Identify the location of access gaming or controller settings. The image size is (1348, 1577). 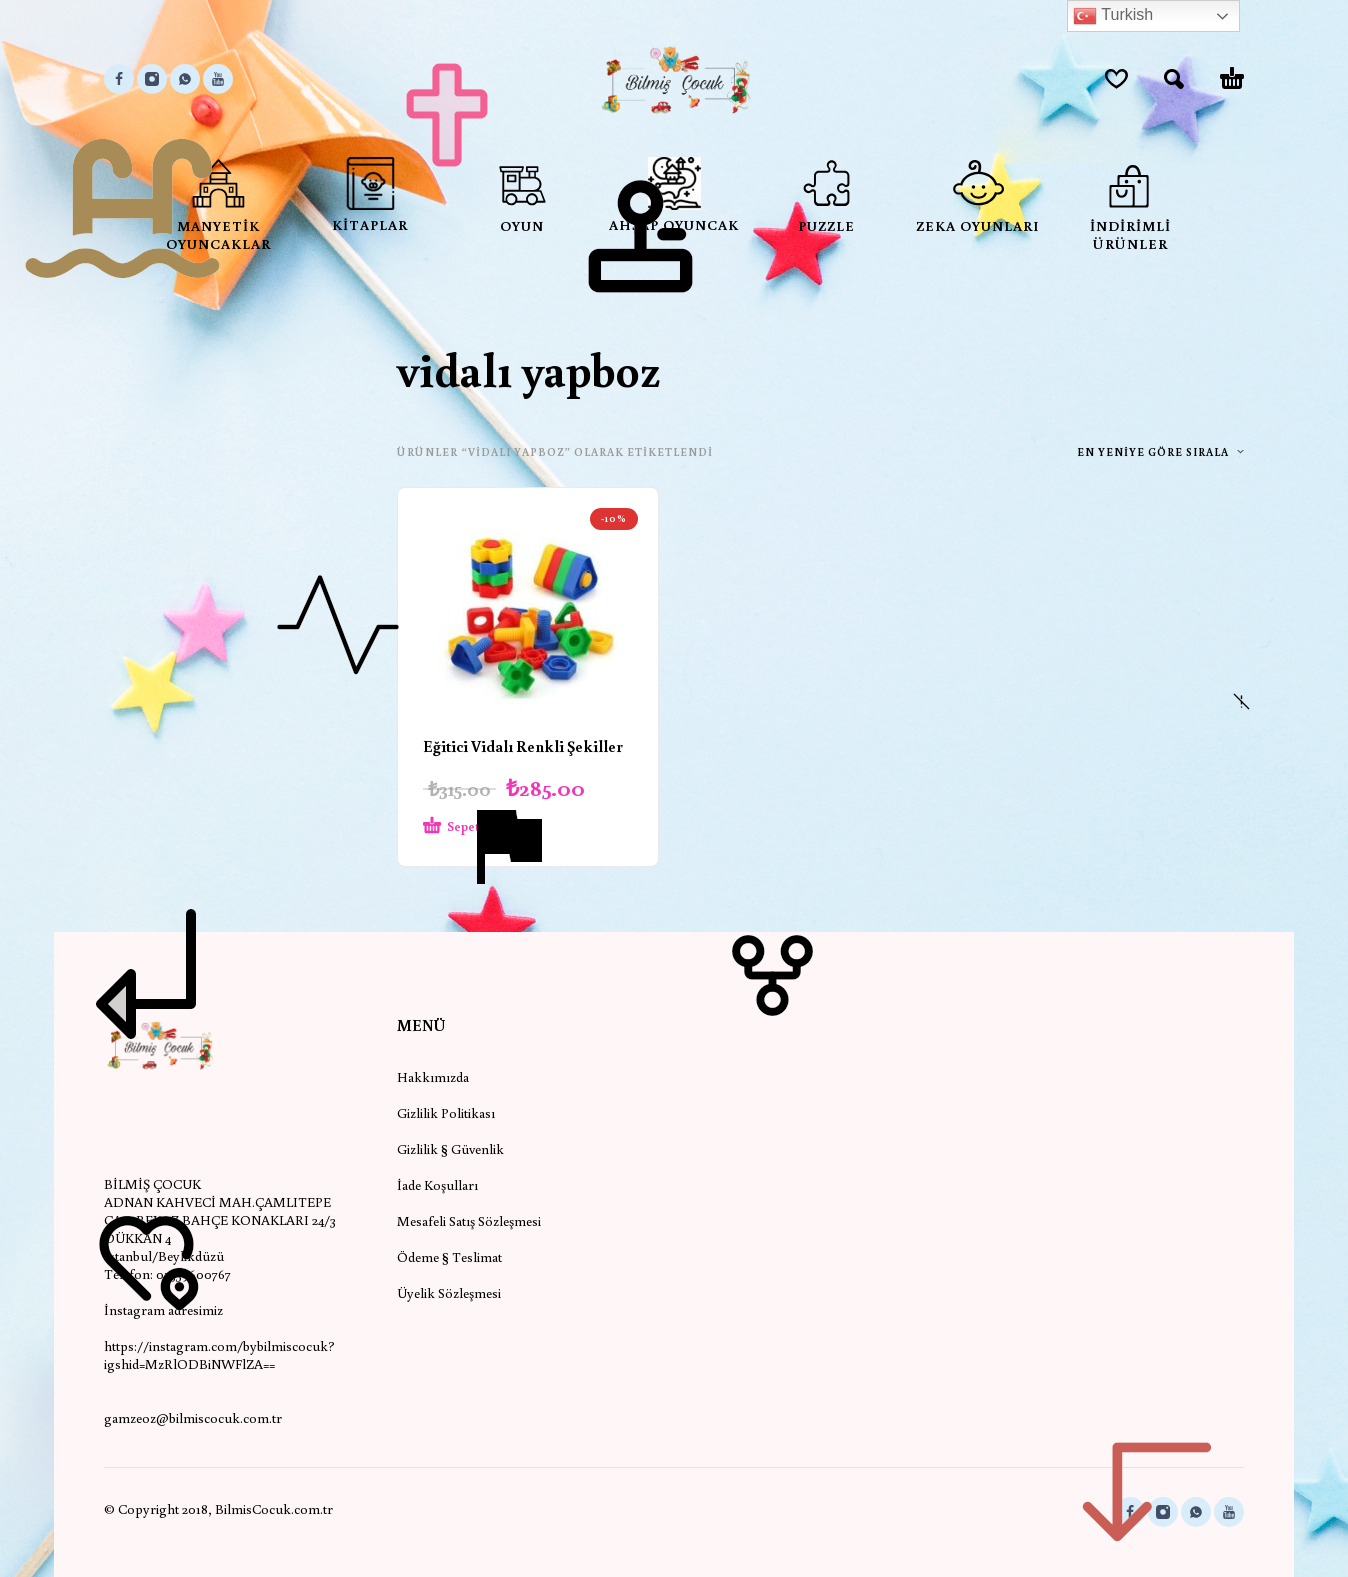
(640, 240).